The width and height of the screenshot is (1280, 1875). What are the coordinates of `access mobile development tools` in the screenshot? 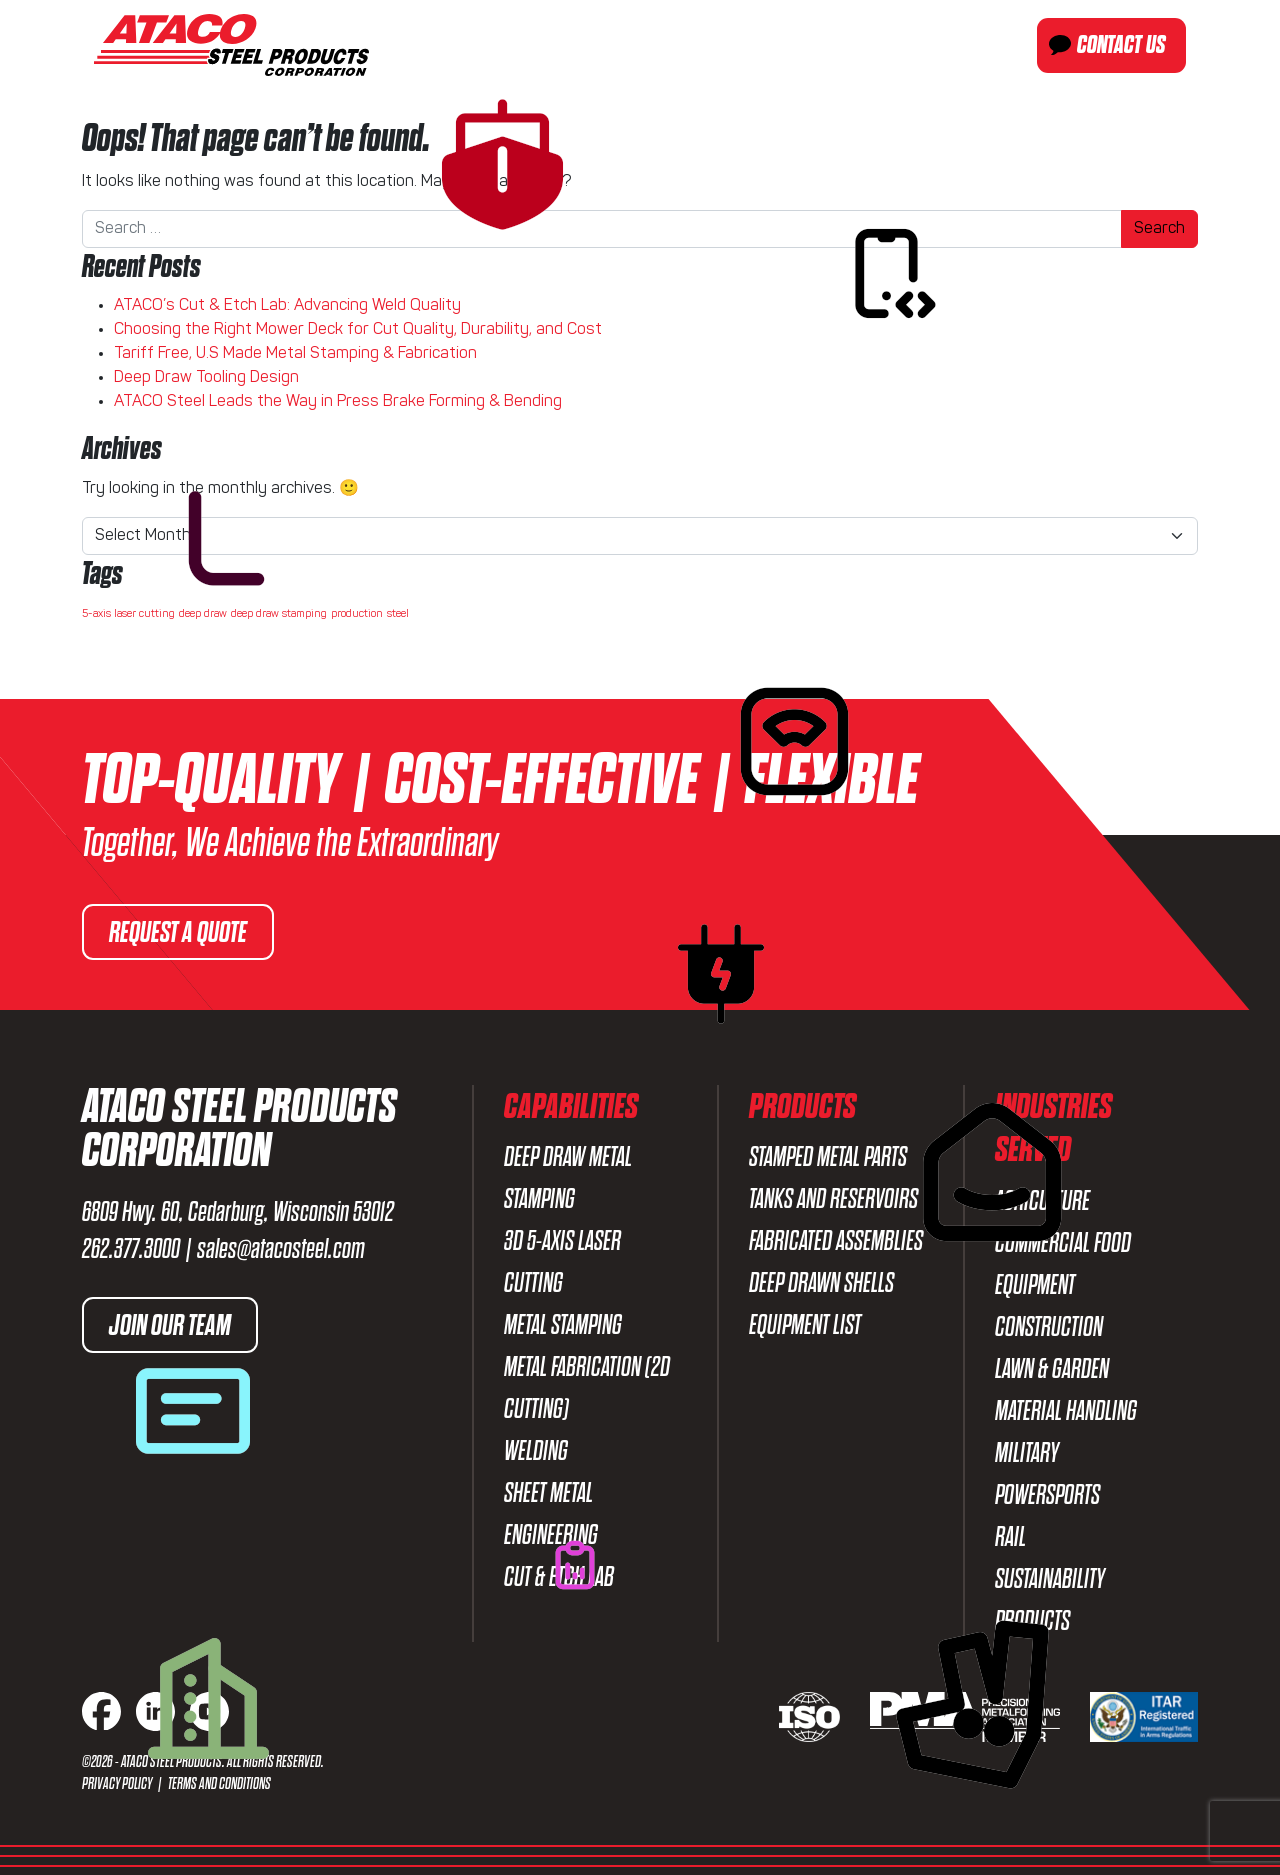 It's located at (886, 273).